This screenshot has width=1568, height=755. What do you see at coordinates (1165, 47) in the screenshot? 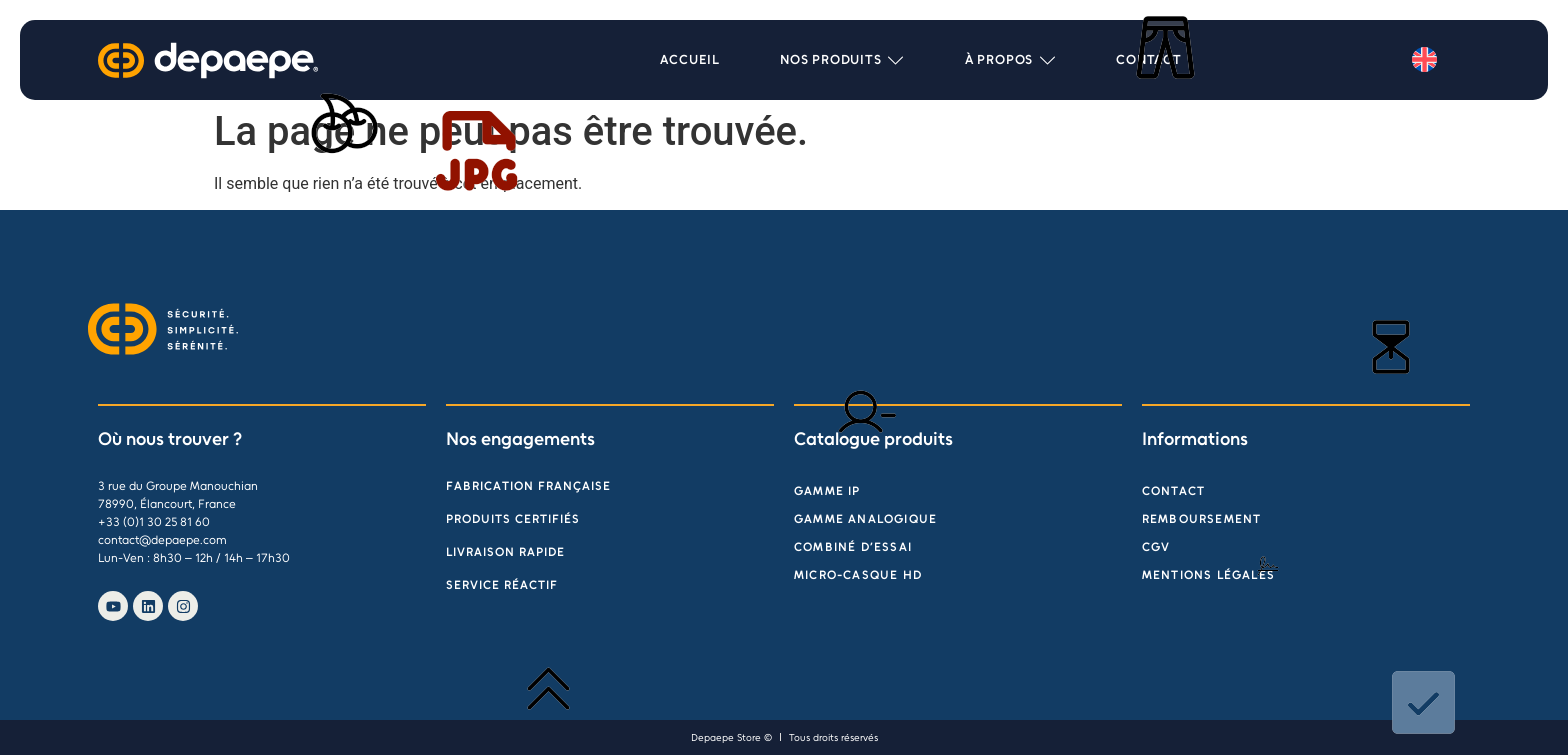
I see `browse pants or bottoms in a clothing app` at bounding box center [1165, 47].